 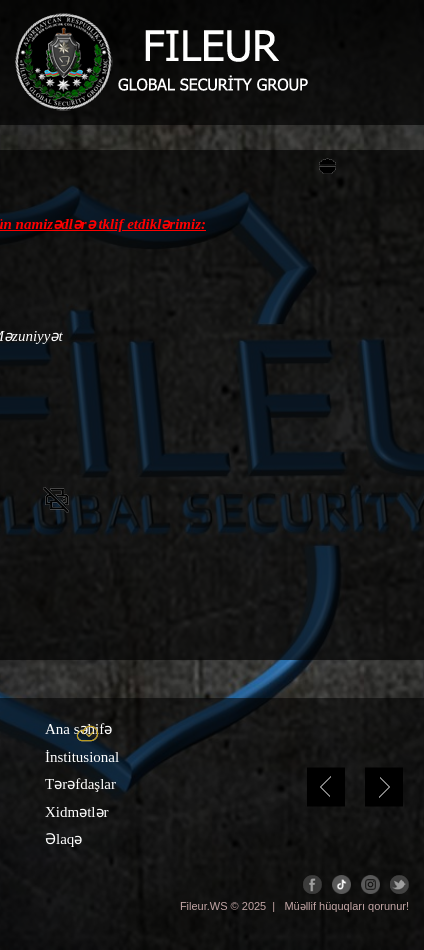 I want to click on printing is disabled or unavailable, so click(x=57, y=499).